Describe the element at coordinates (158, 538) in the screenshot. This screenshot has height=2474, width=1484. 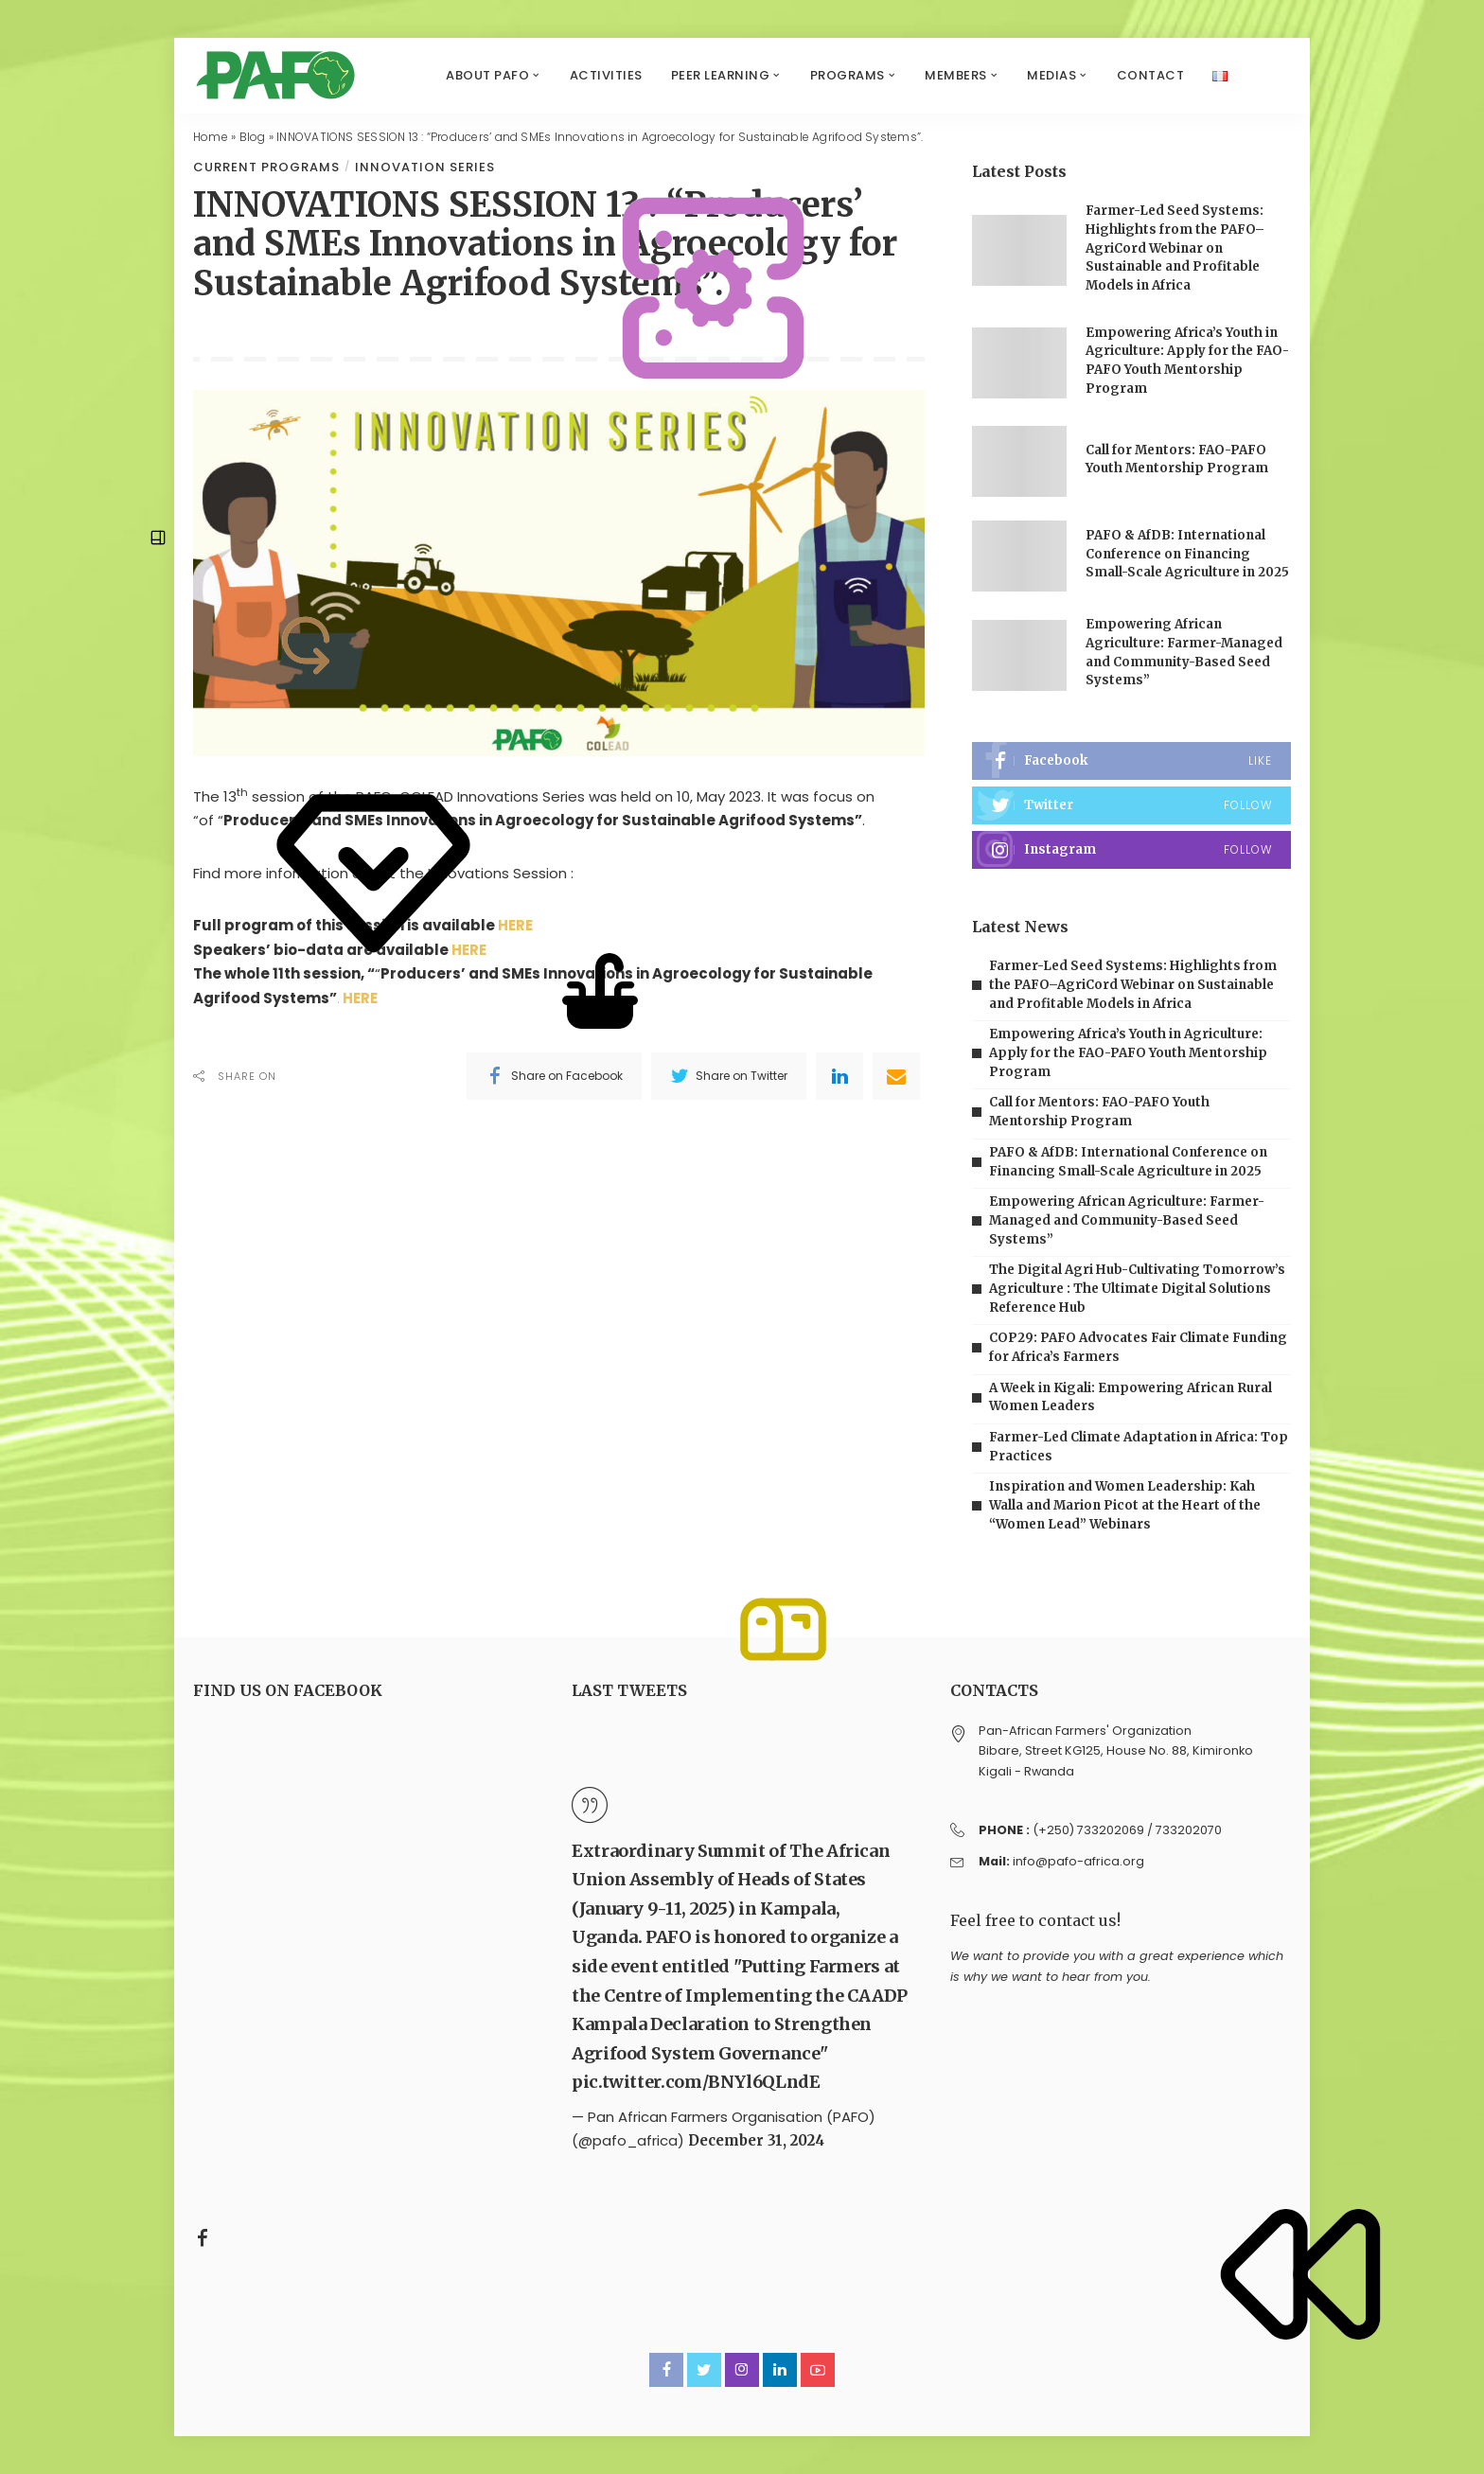
I see `toggle right and bottom panel layout` at that location.